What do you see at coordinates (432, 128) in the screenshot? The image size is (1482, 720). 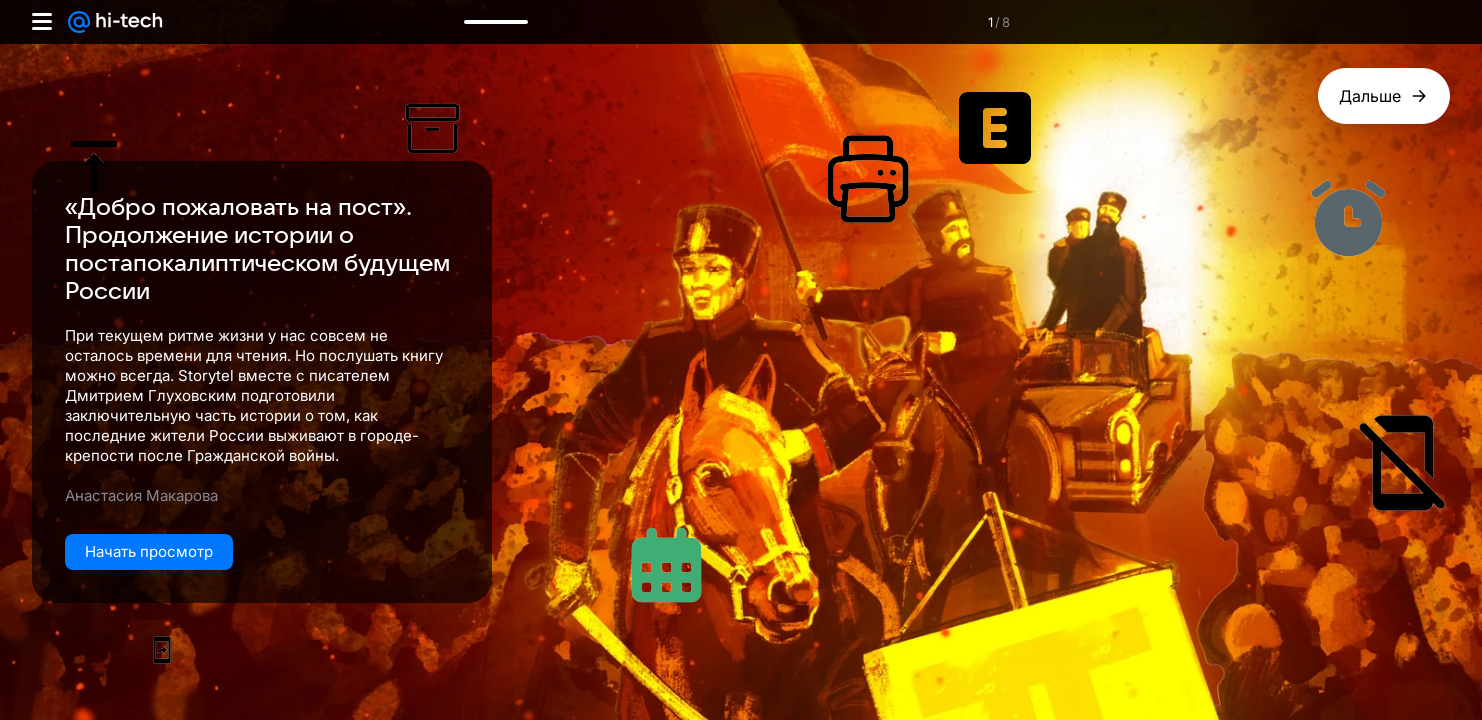 I see `archive this item` at bounding box center [432, 128].